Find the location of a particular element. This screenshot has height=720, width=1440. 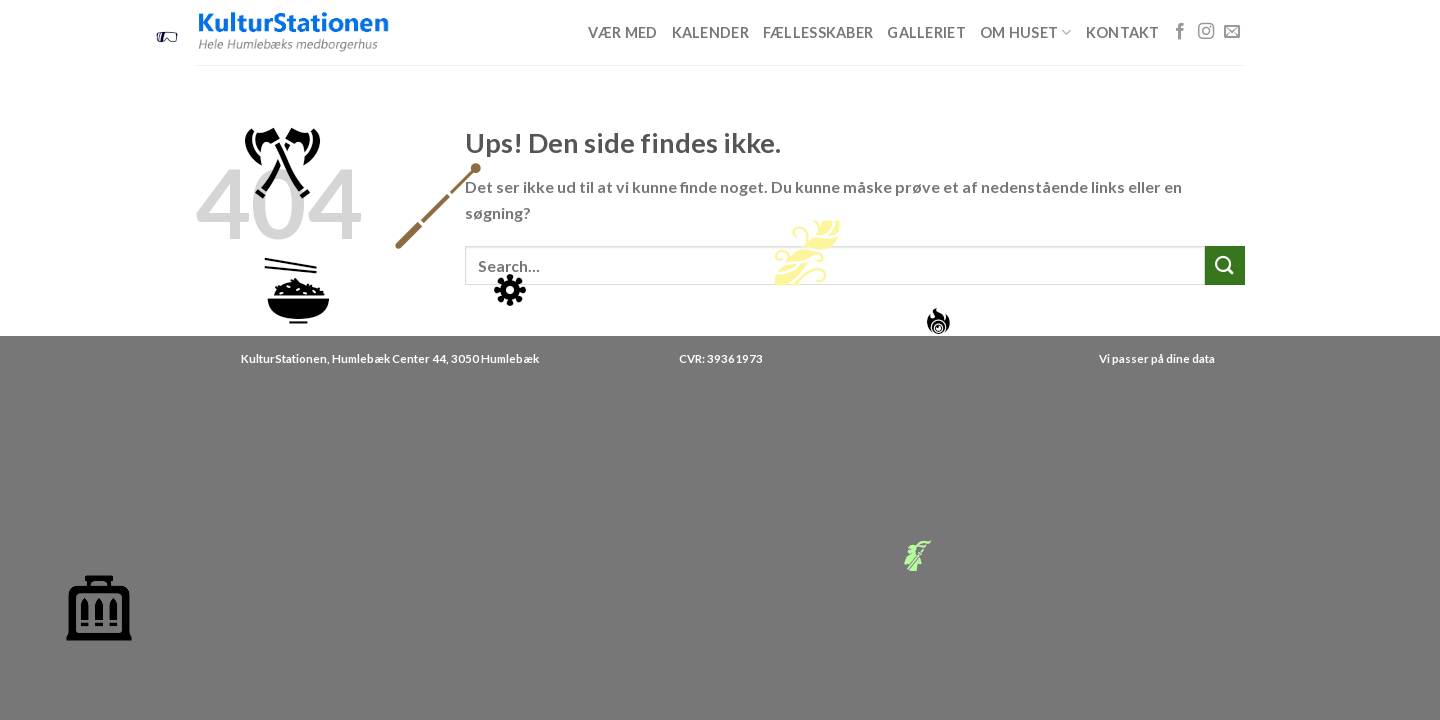

indicates slow processing or loading state is located at coordinates (510, 290).